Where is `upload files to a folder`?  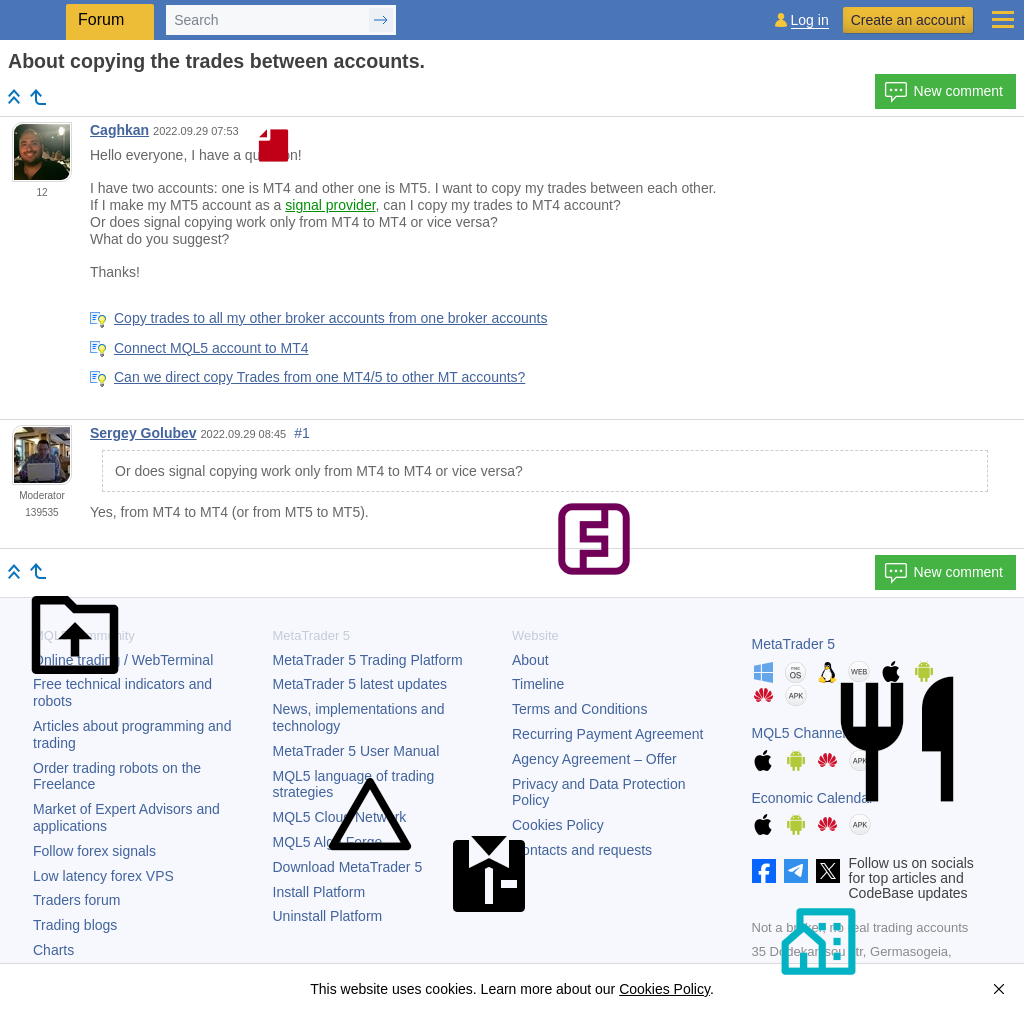 upload files to a folder is located at coordinates (75, 635).